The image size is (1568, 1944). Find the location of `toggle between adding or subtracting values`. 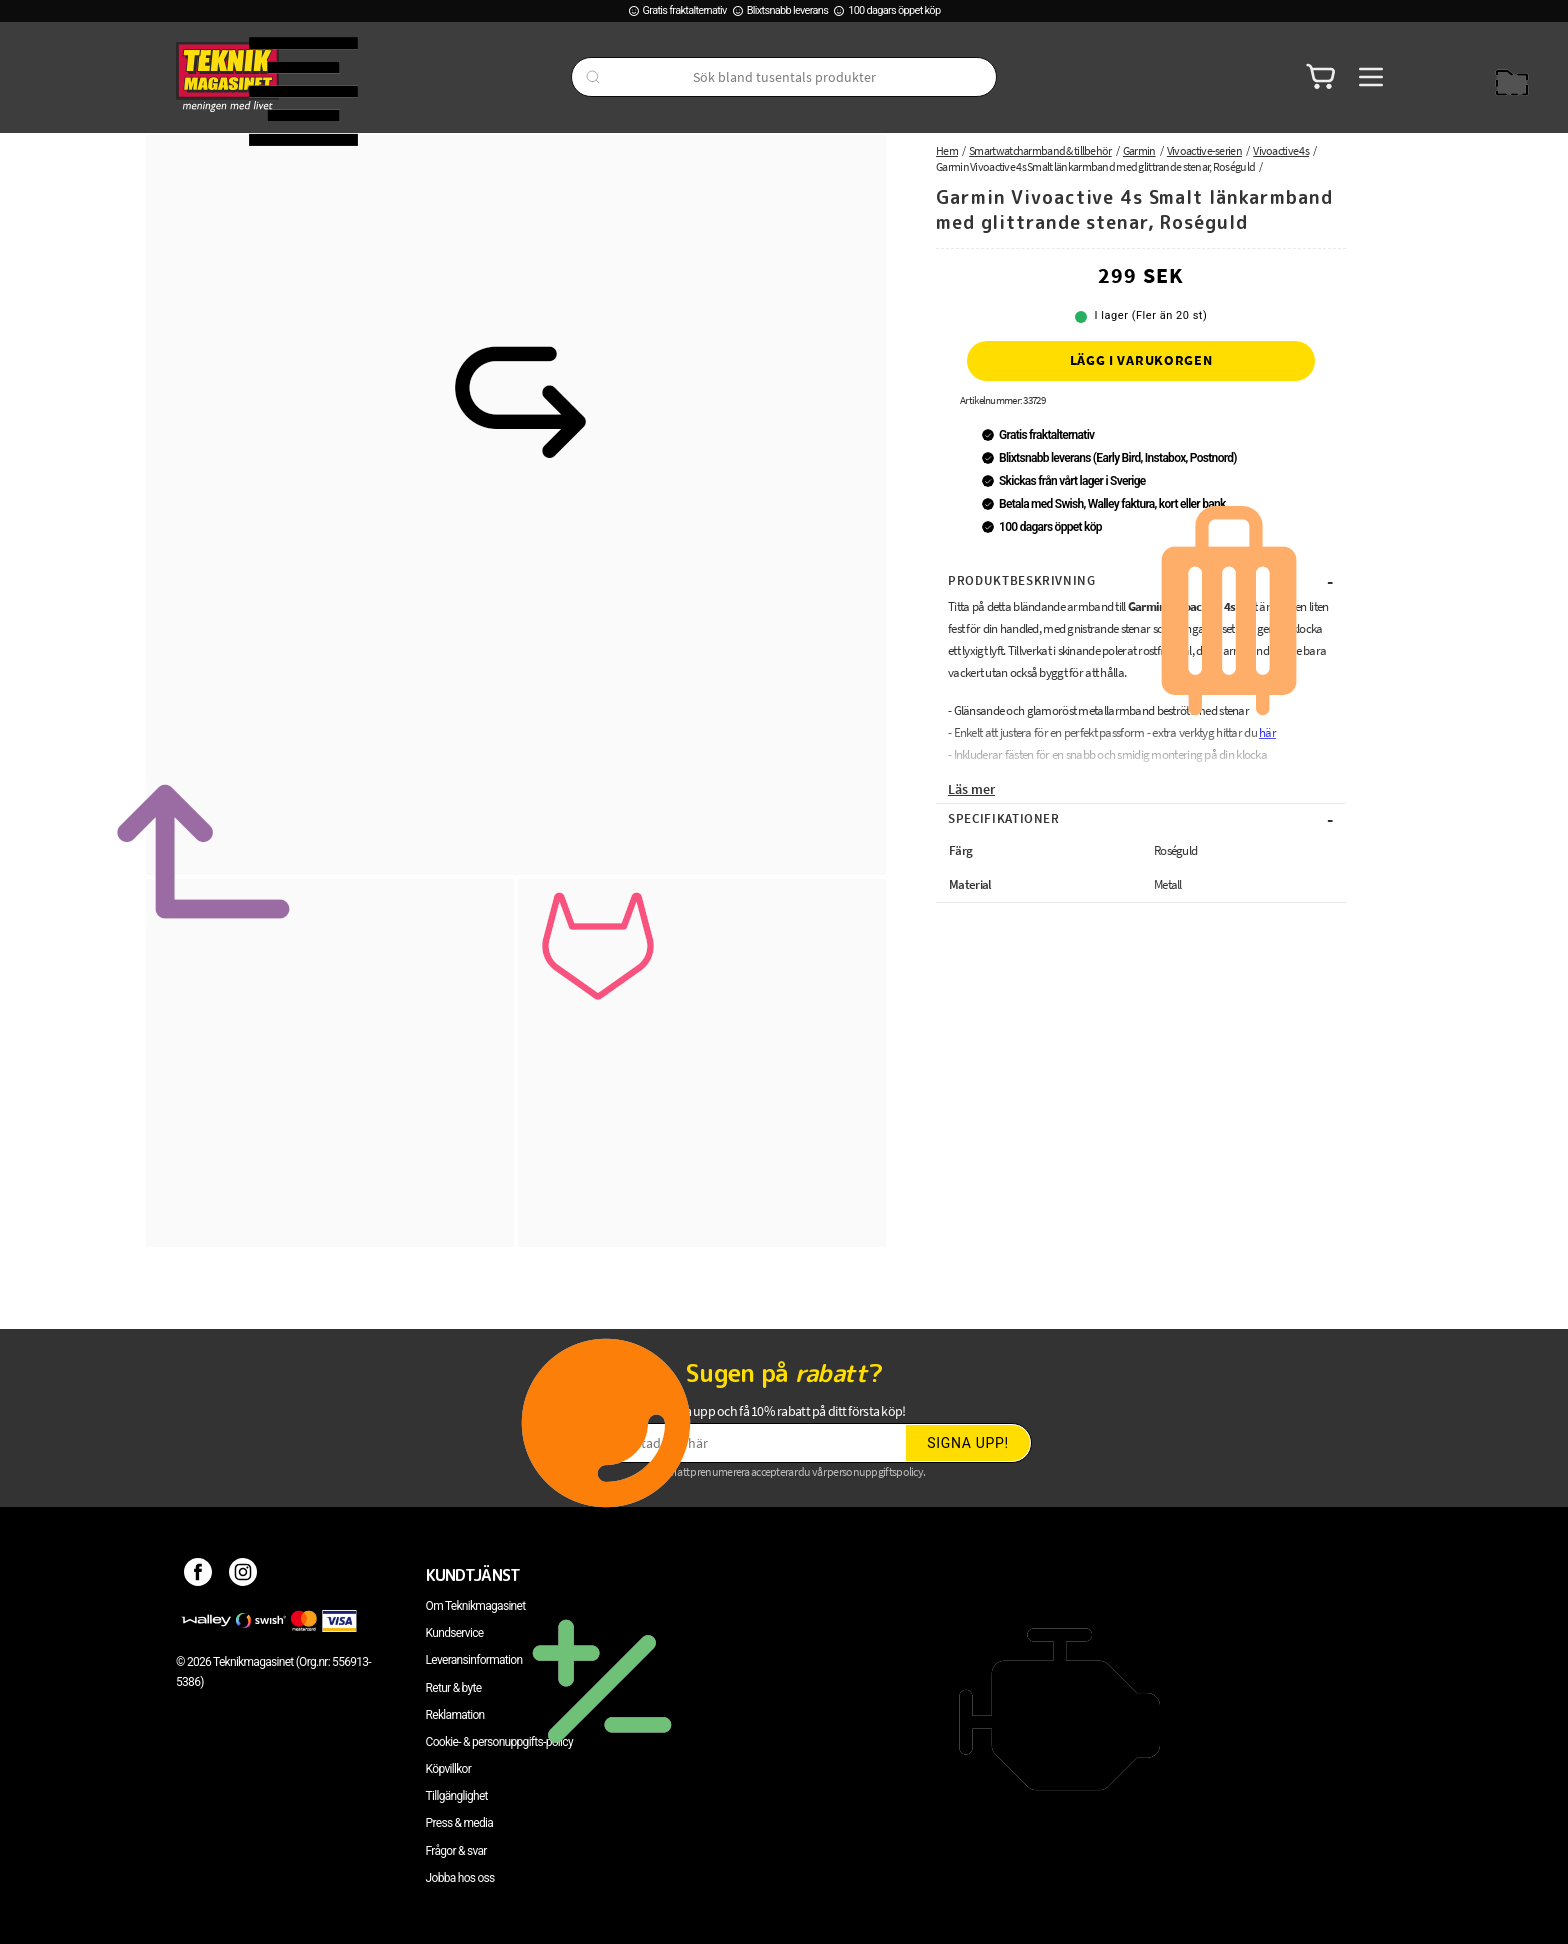

toggle between adding or subtracting values is located at coordinates (602, 1689).